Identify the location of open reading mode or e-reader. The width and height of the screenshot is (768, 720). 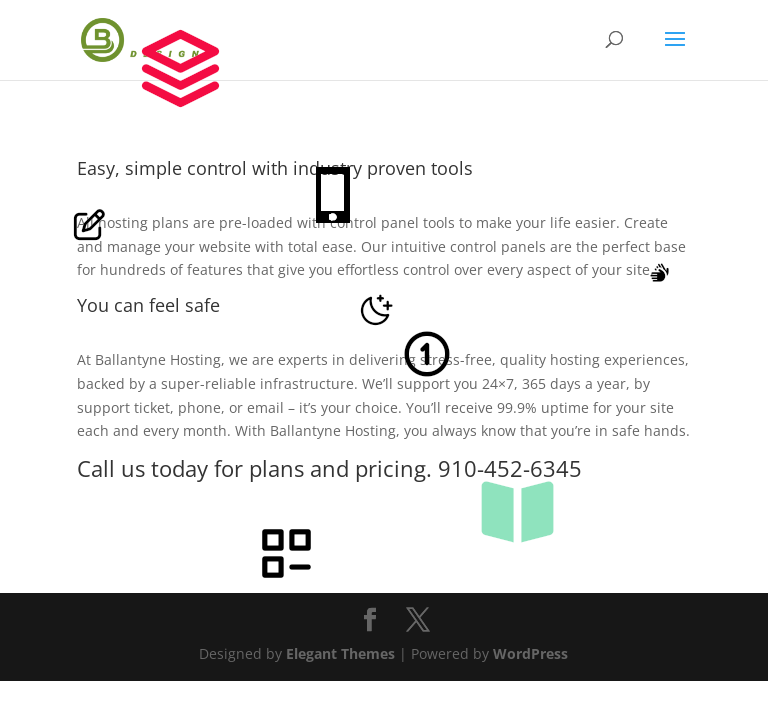
(517, 511).